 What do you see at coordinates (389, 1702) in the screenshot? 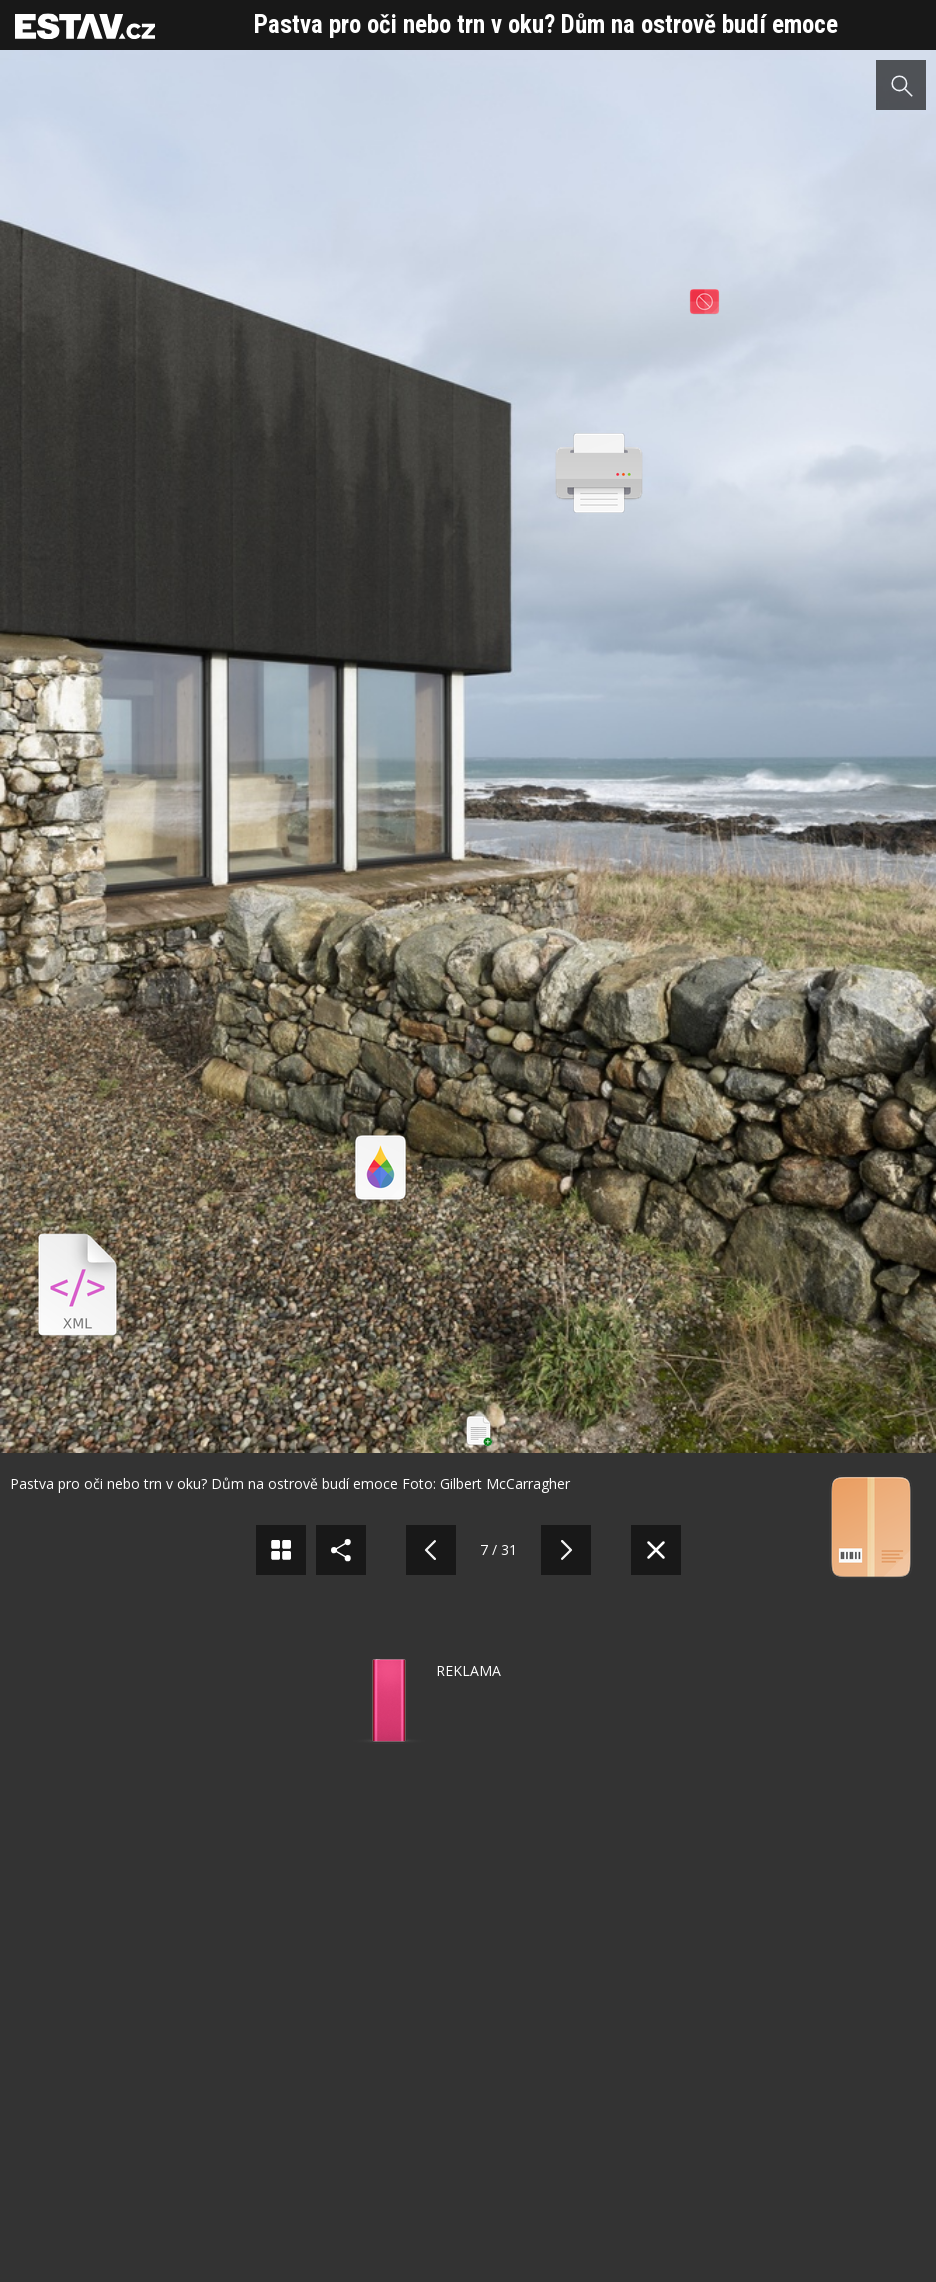
I see `iPod nano device connected` at bounding box center [389, 1702].